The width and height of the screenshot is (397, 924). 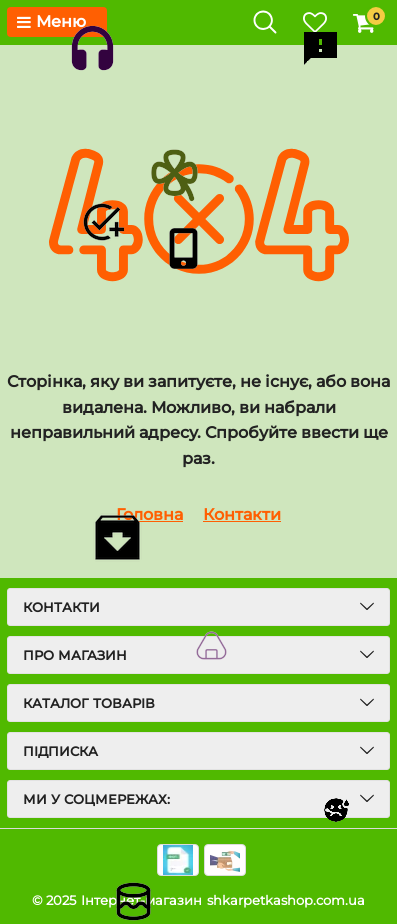 I want to click on listen to audio or music, so click(x=92, y=49).